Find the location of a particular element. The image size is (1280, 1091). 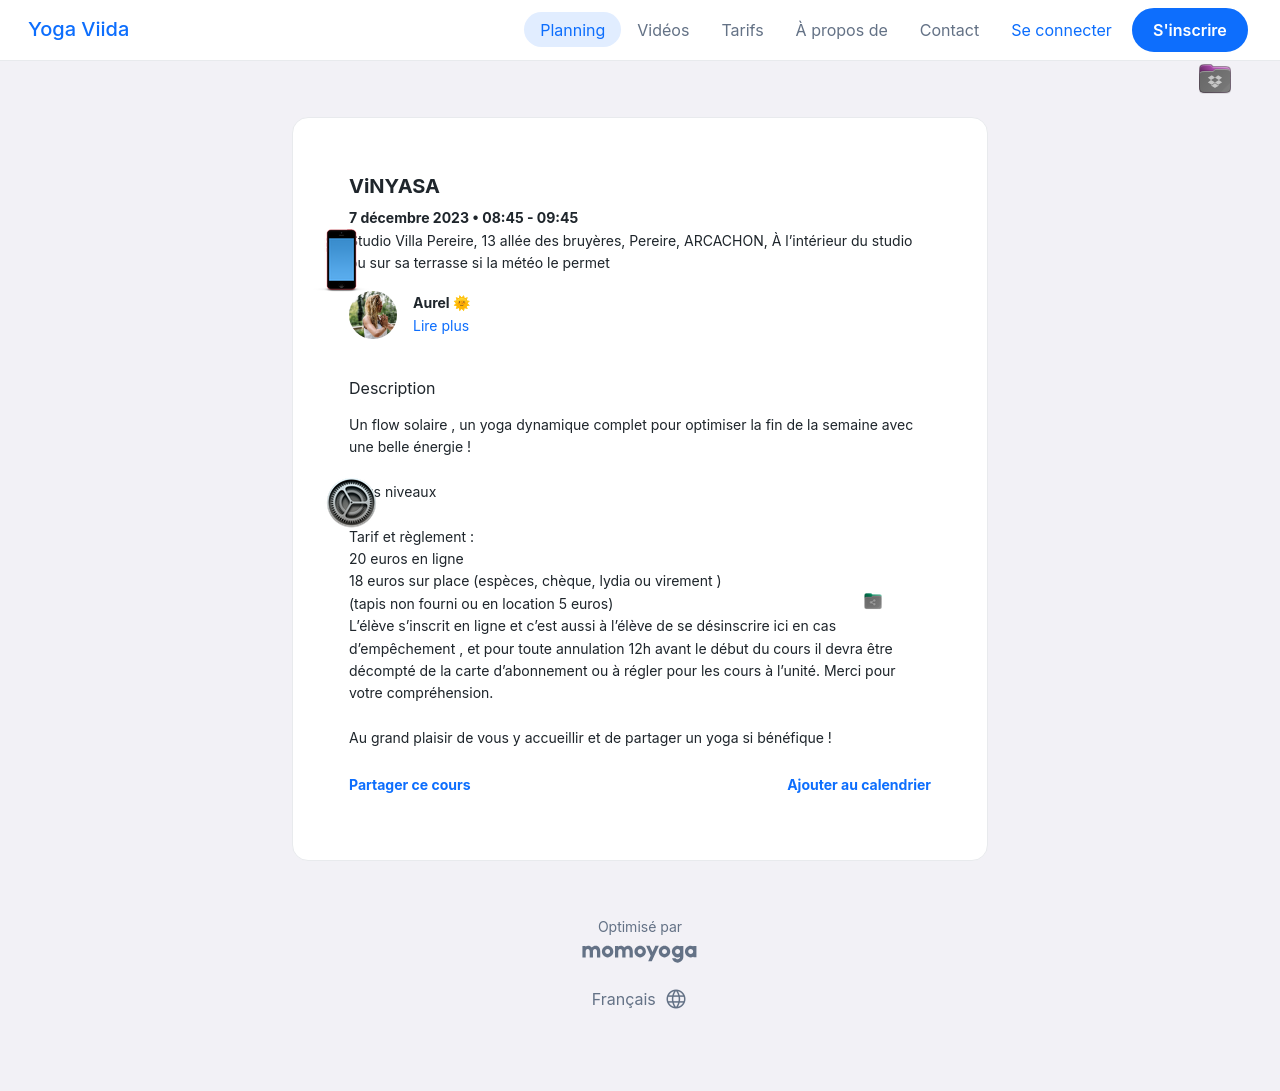

open your Dropbox folder is located at coordinates (1215, 78).